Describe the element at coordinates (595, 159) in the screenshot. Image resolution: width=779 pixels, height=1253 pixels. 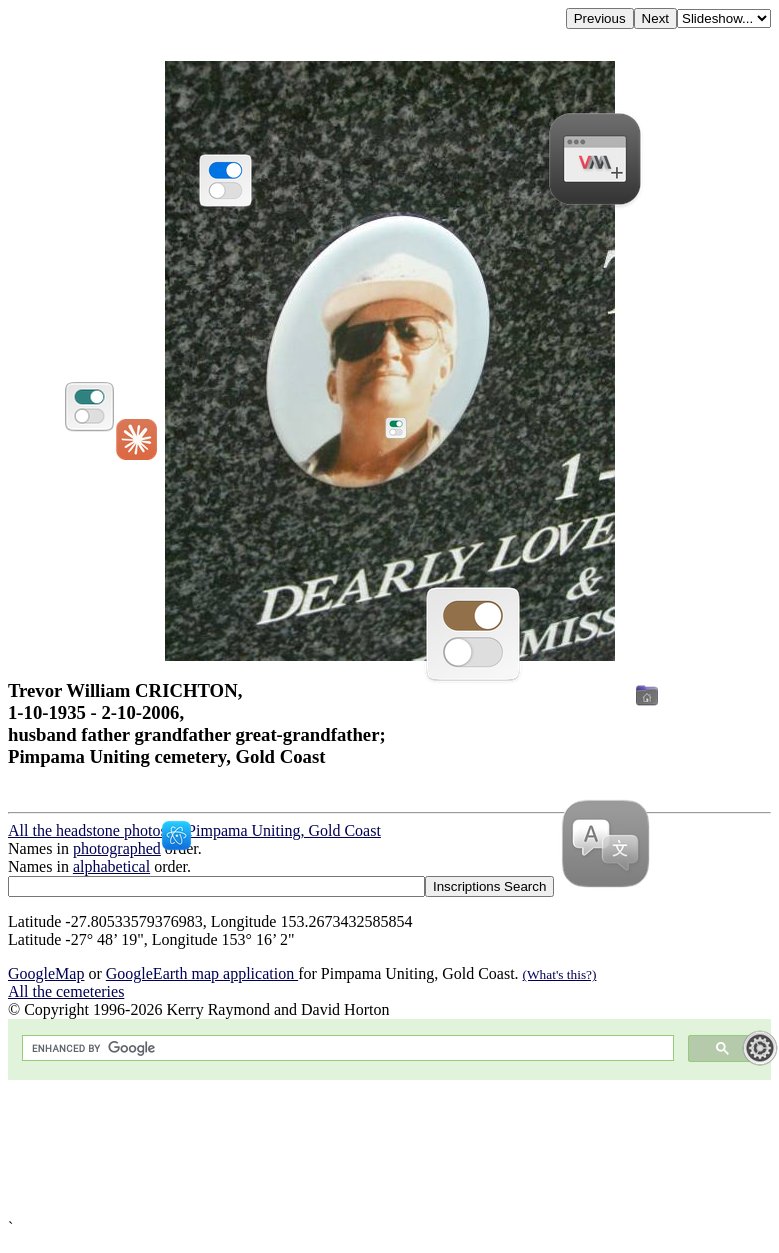
I see `create a new virtual machine` at that location.